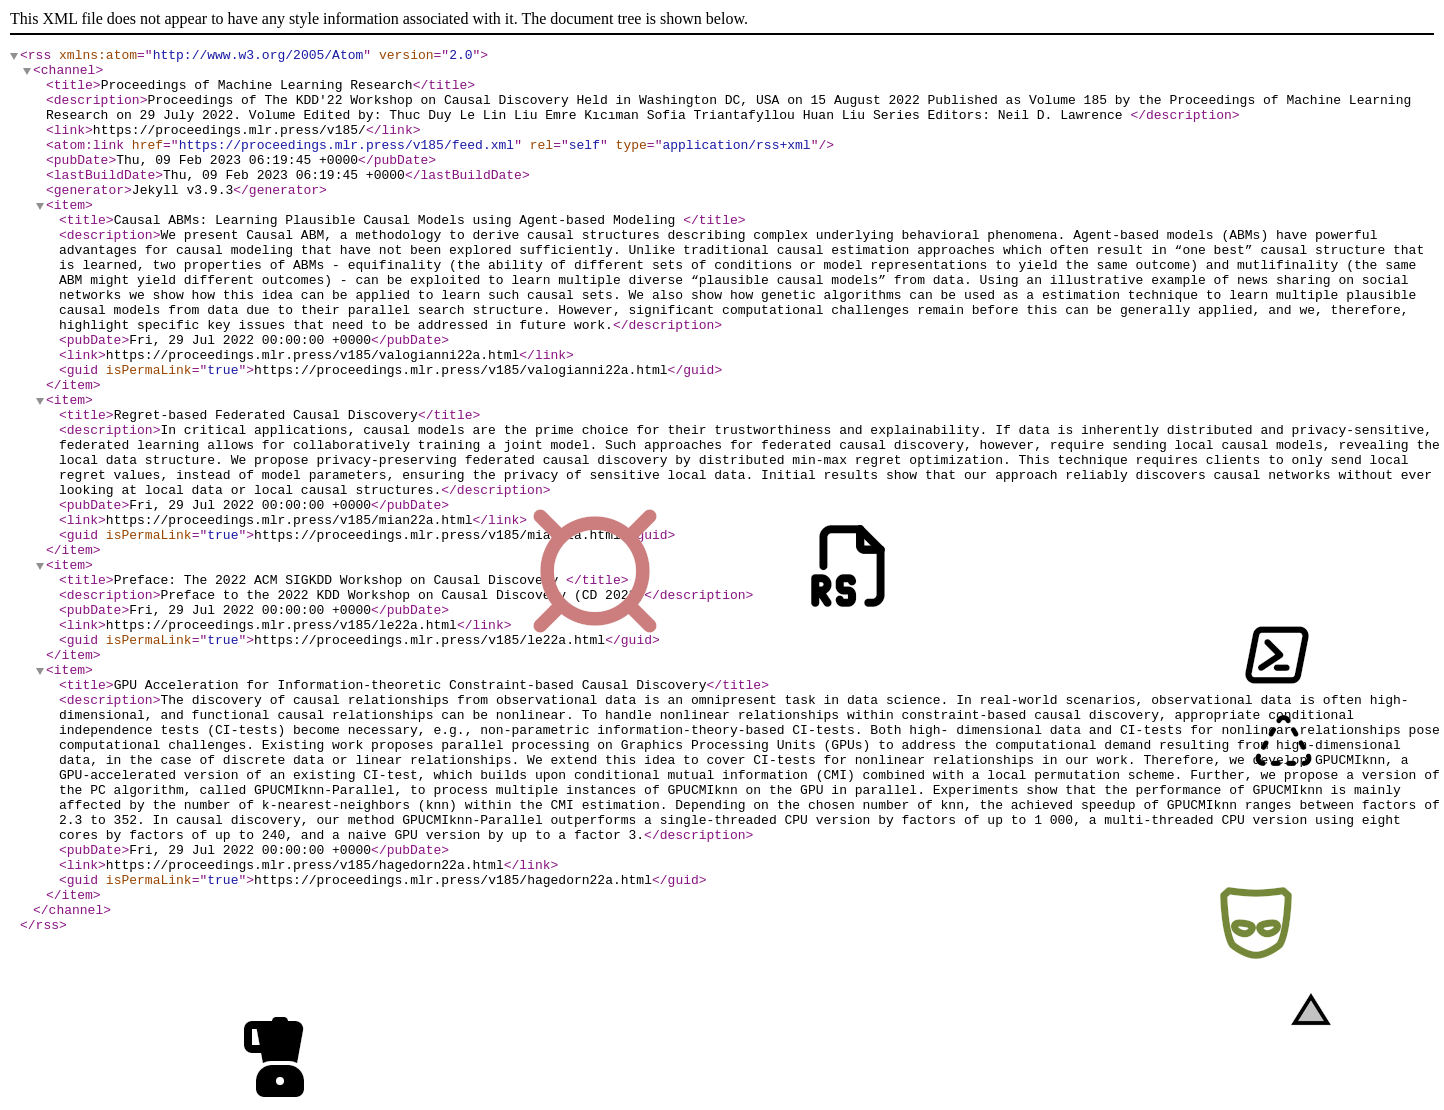 The image size is (1444, 1110). I want to click on rust source code file, so click(852, 566).